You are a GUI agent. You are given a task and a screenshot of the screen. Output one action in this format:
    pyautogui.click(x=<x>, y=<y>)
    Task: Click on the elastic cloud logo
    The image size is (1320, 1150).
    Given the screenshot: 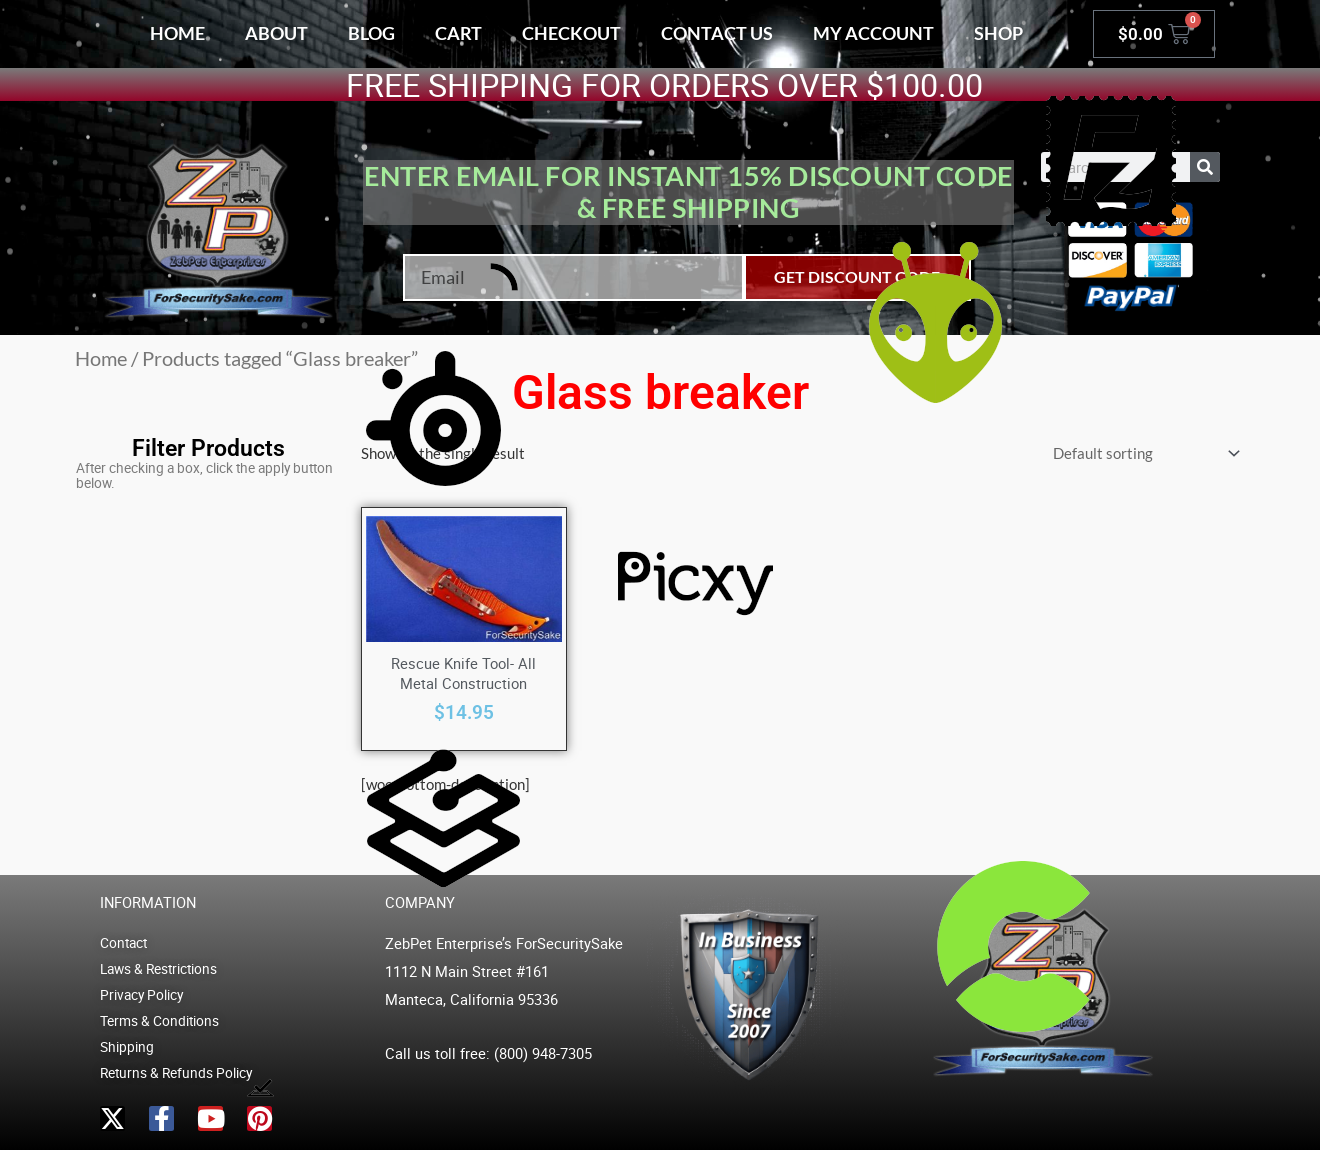 What is the action you would take?
    pyautogui.click(x=1013, y=946)
    